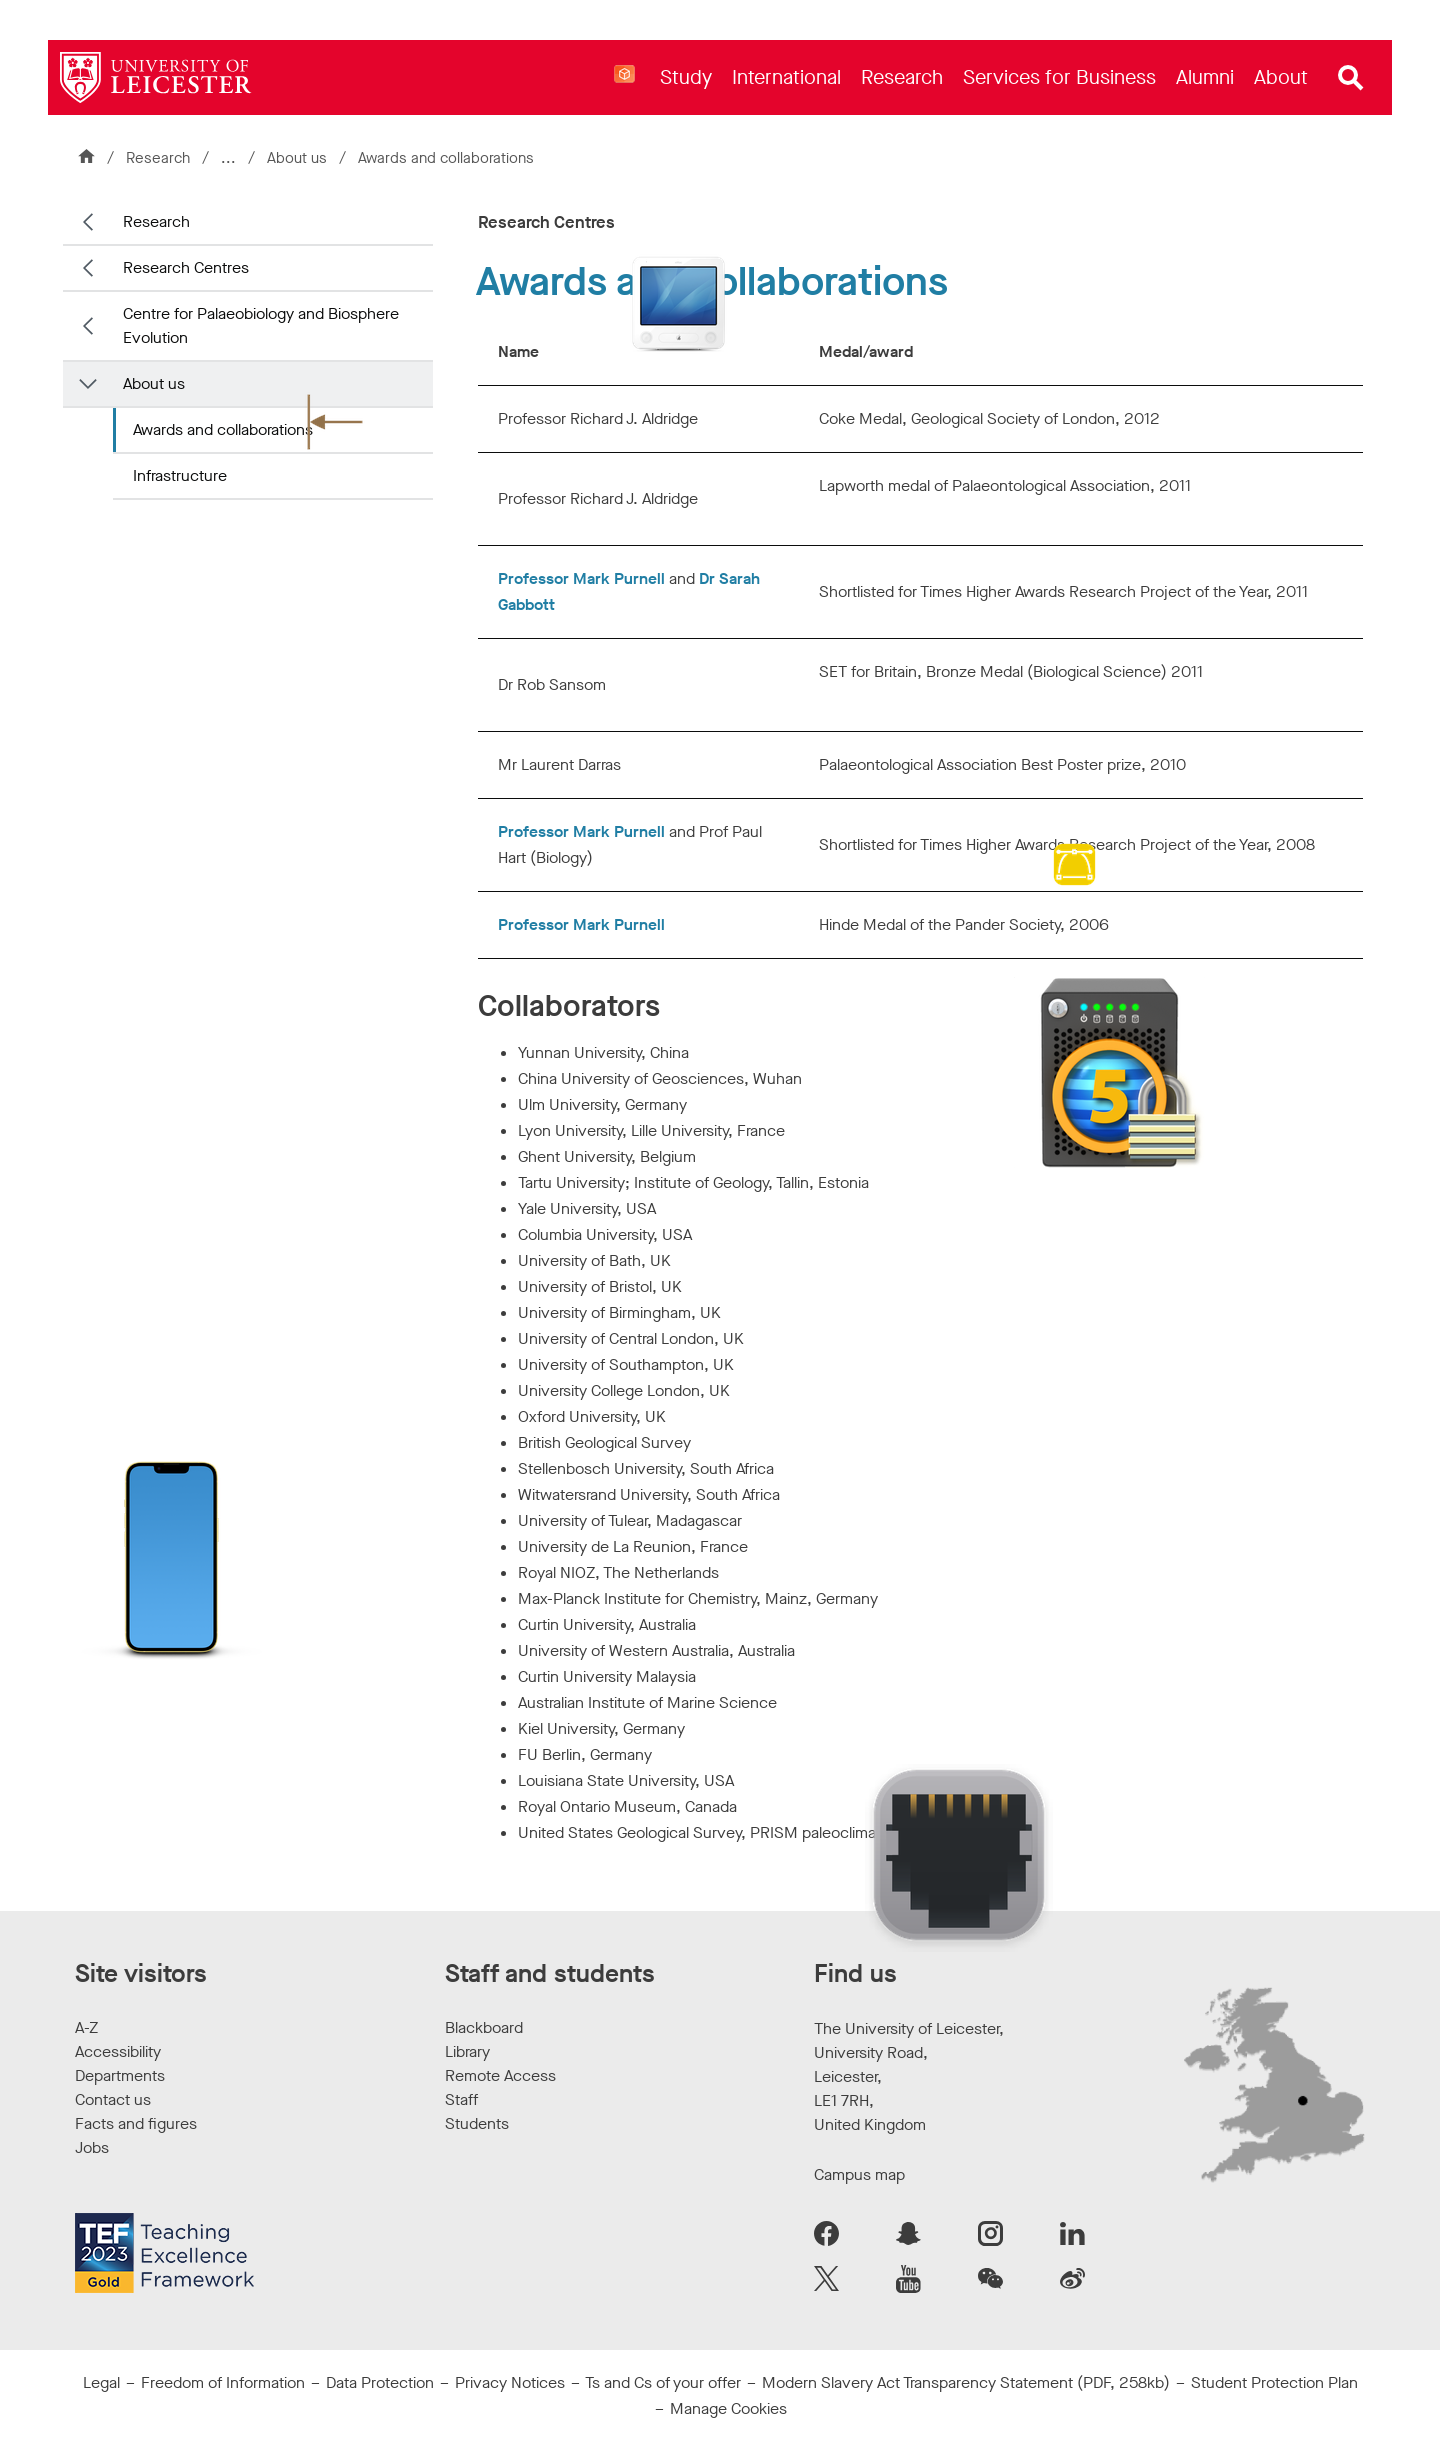 Image resolution: width=1440 pixels, height=2442 pixels. Describe the element at coordinates (624, 73) in the screenshot. I see `3D model file in STL binary format` at that location.